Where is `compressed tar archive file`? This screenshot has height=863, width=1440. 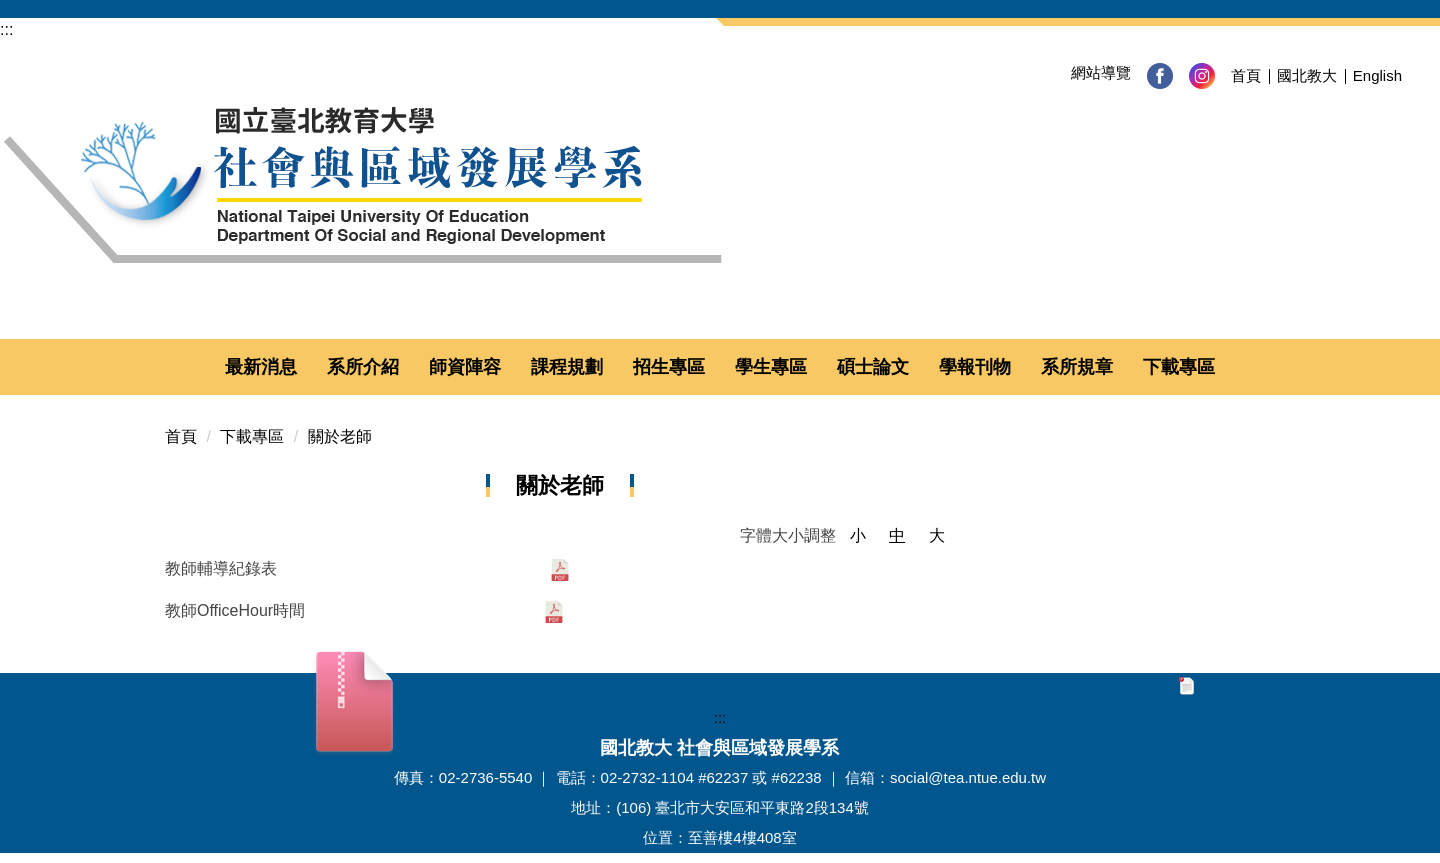 compressed tar archive file is located at coordinates (354, 703).